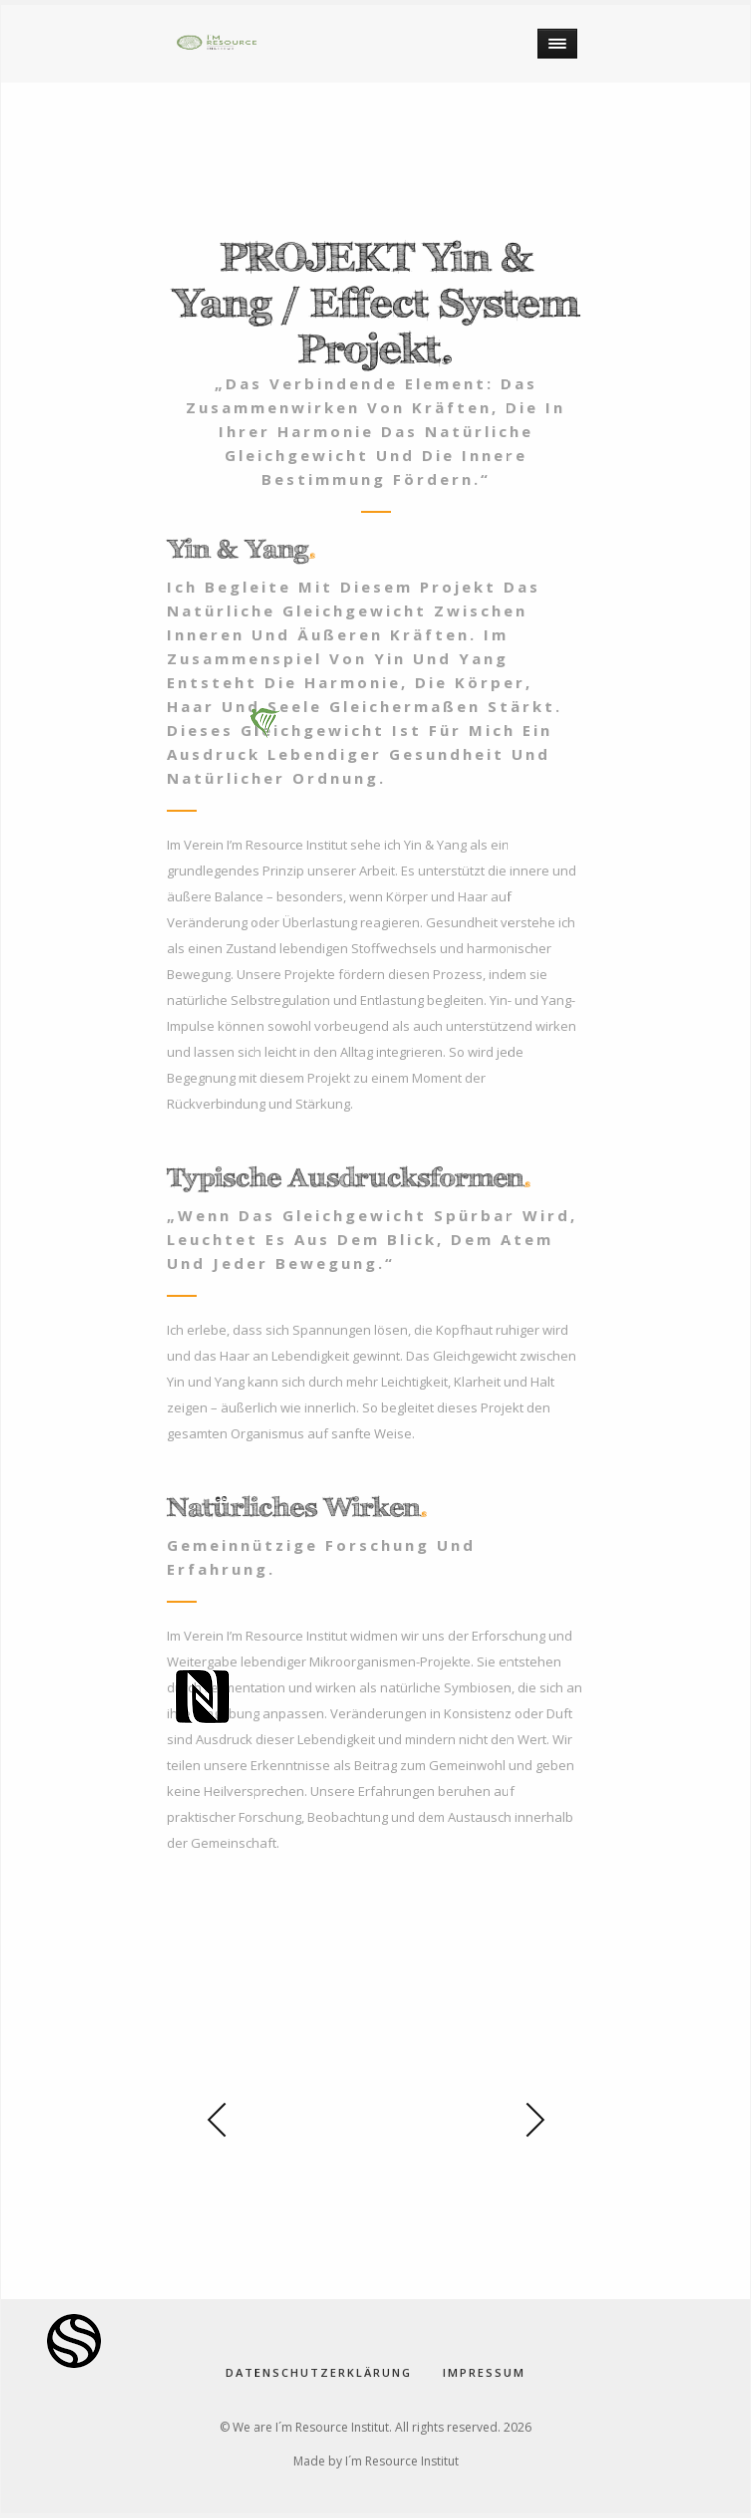 The height and width of the screenshot is (2518, 751). I want to click on indicates NFC connectivity is available, so click(202, 1696).